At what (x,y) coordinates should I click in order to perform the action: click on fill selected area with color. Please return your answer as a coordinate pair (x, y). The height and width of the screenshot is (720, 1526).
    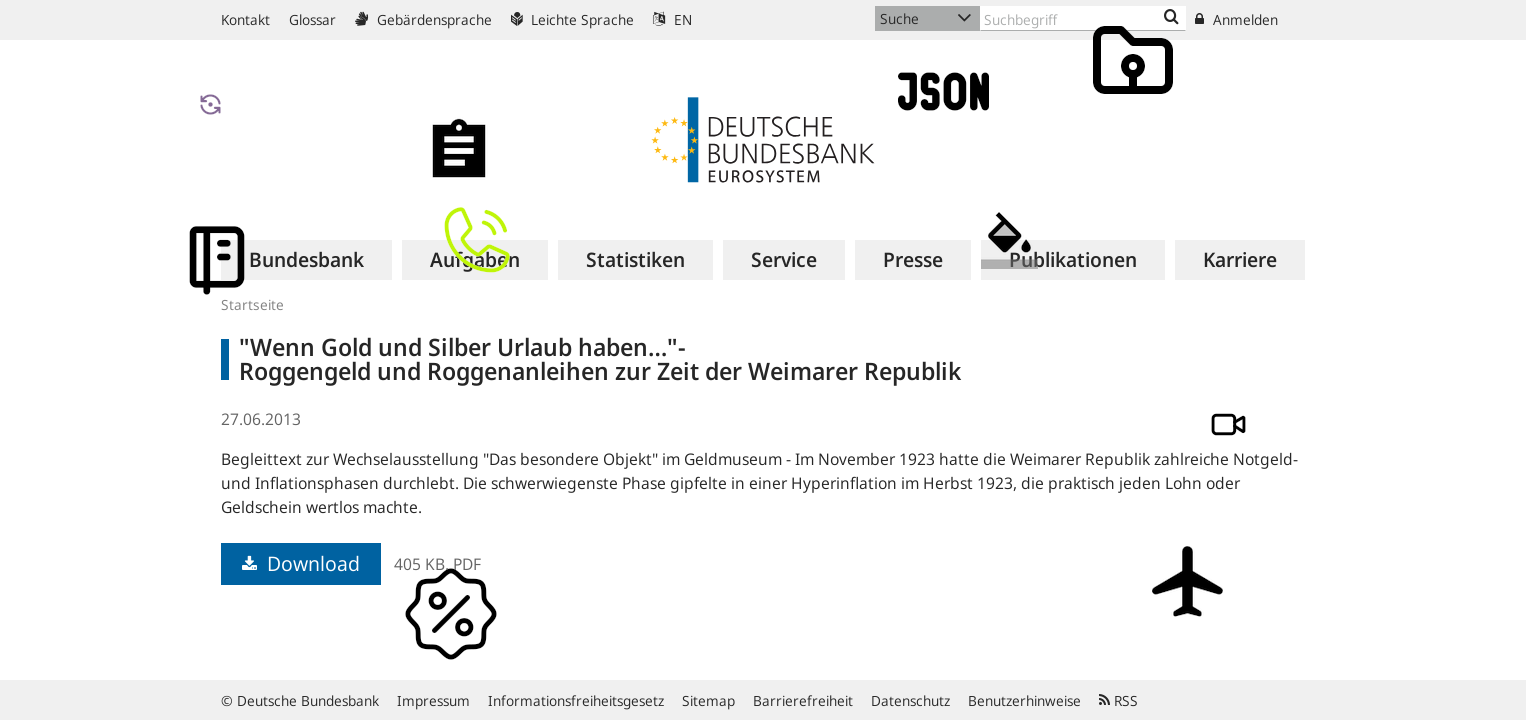
    Looking at the image, I should click on (1009, 240).